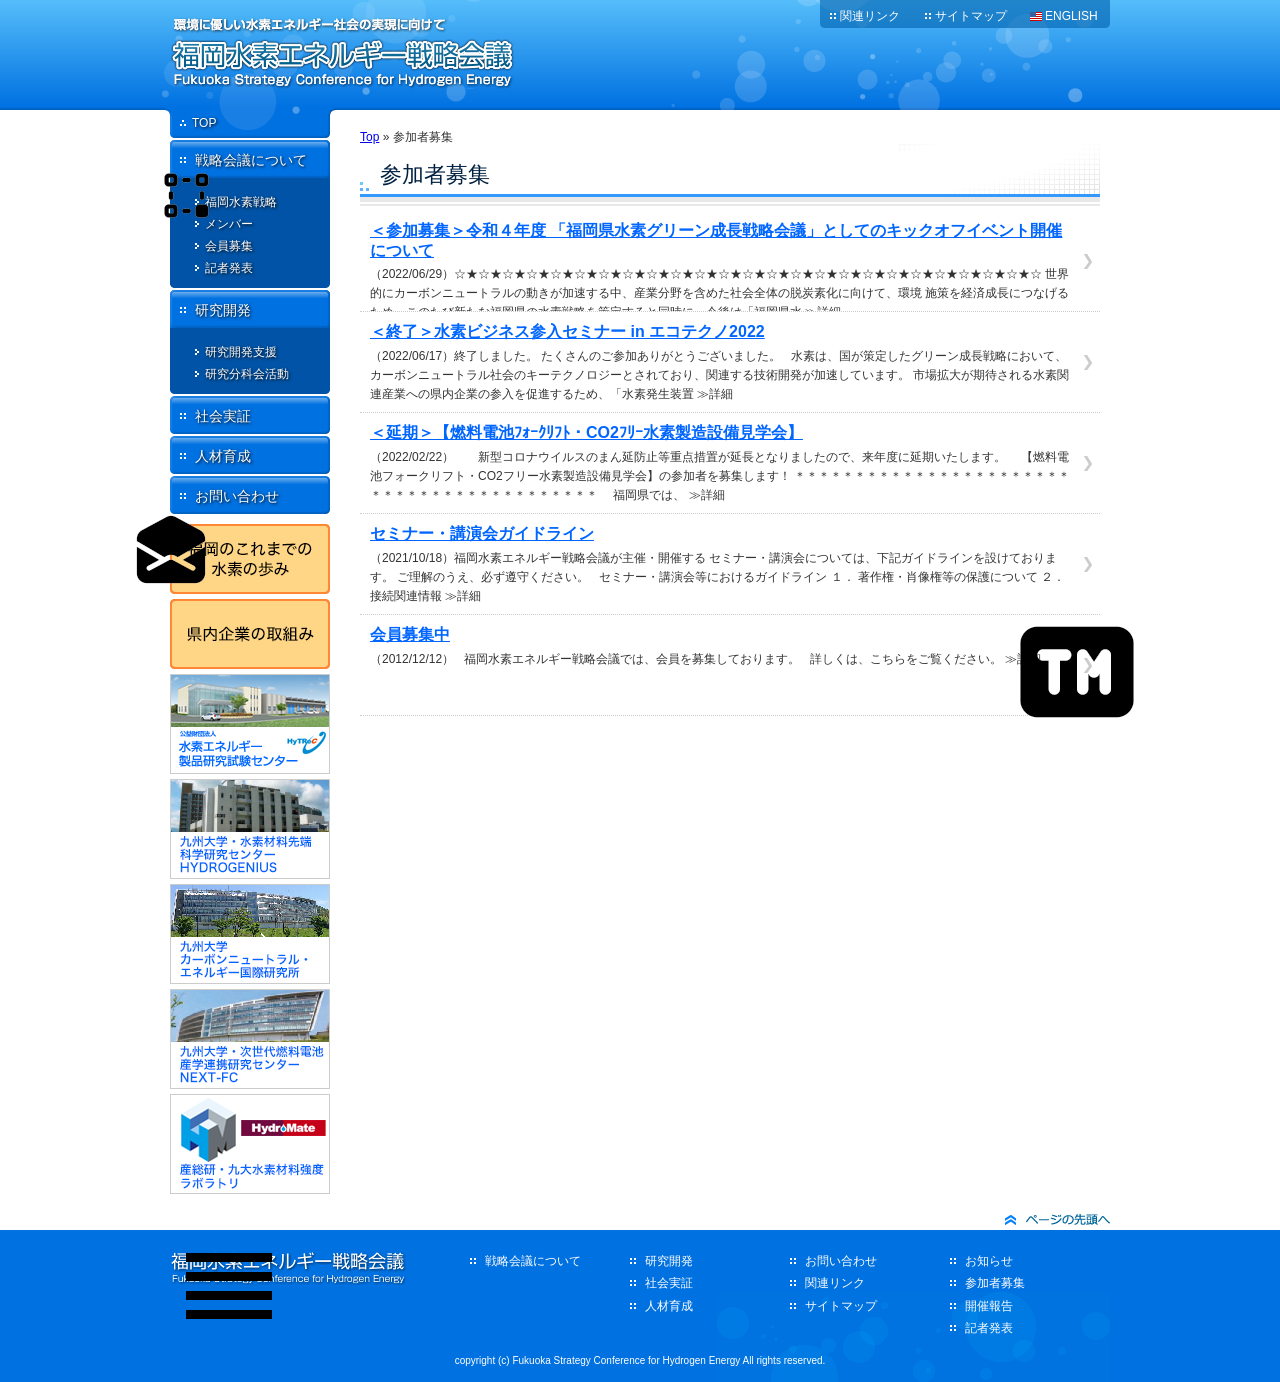  I want to click on indicates trademarked content or branding, so click(1077, 672).